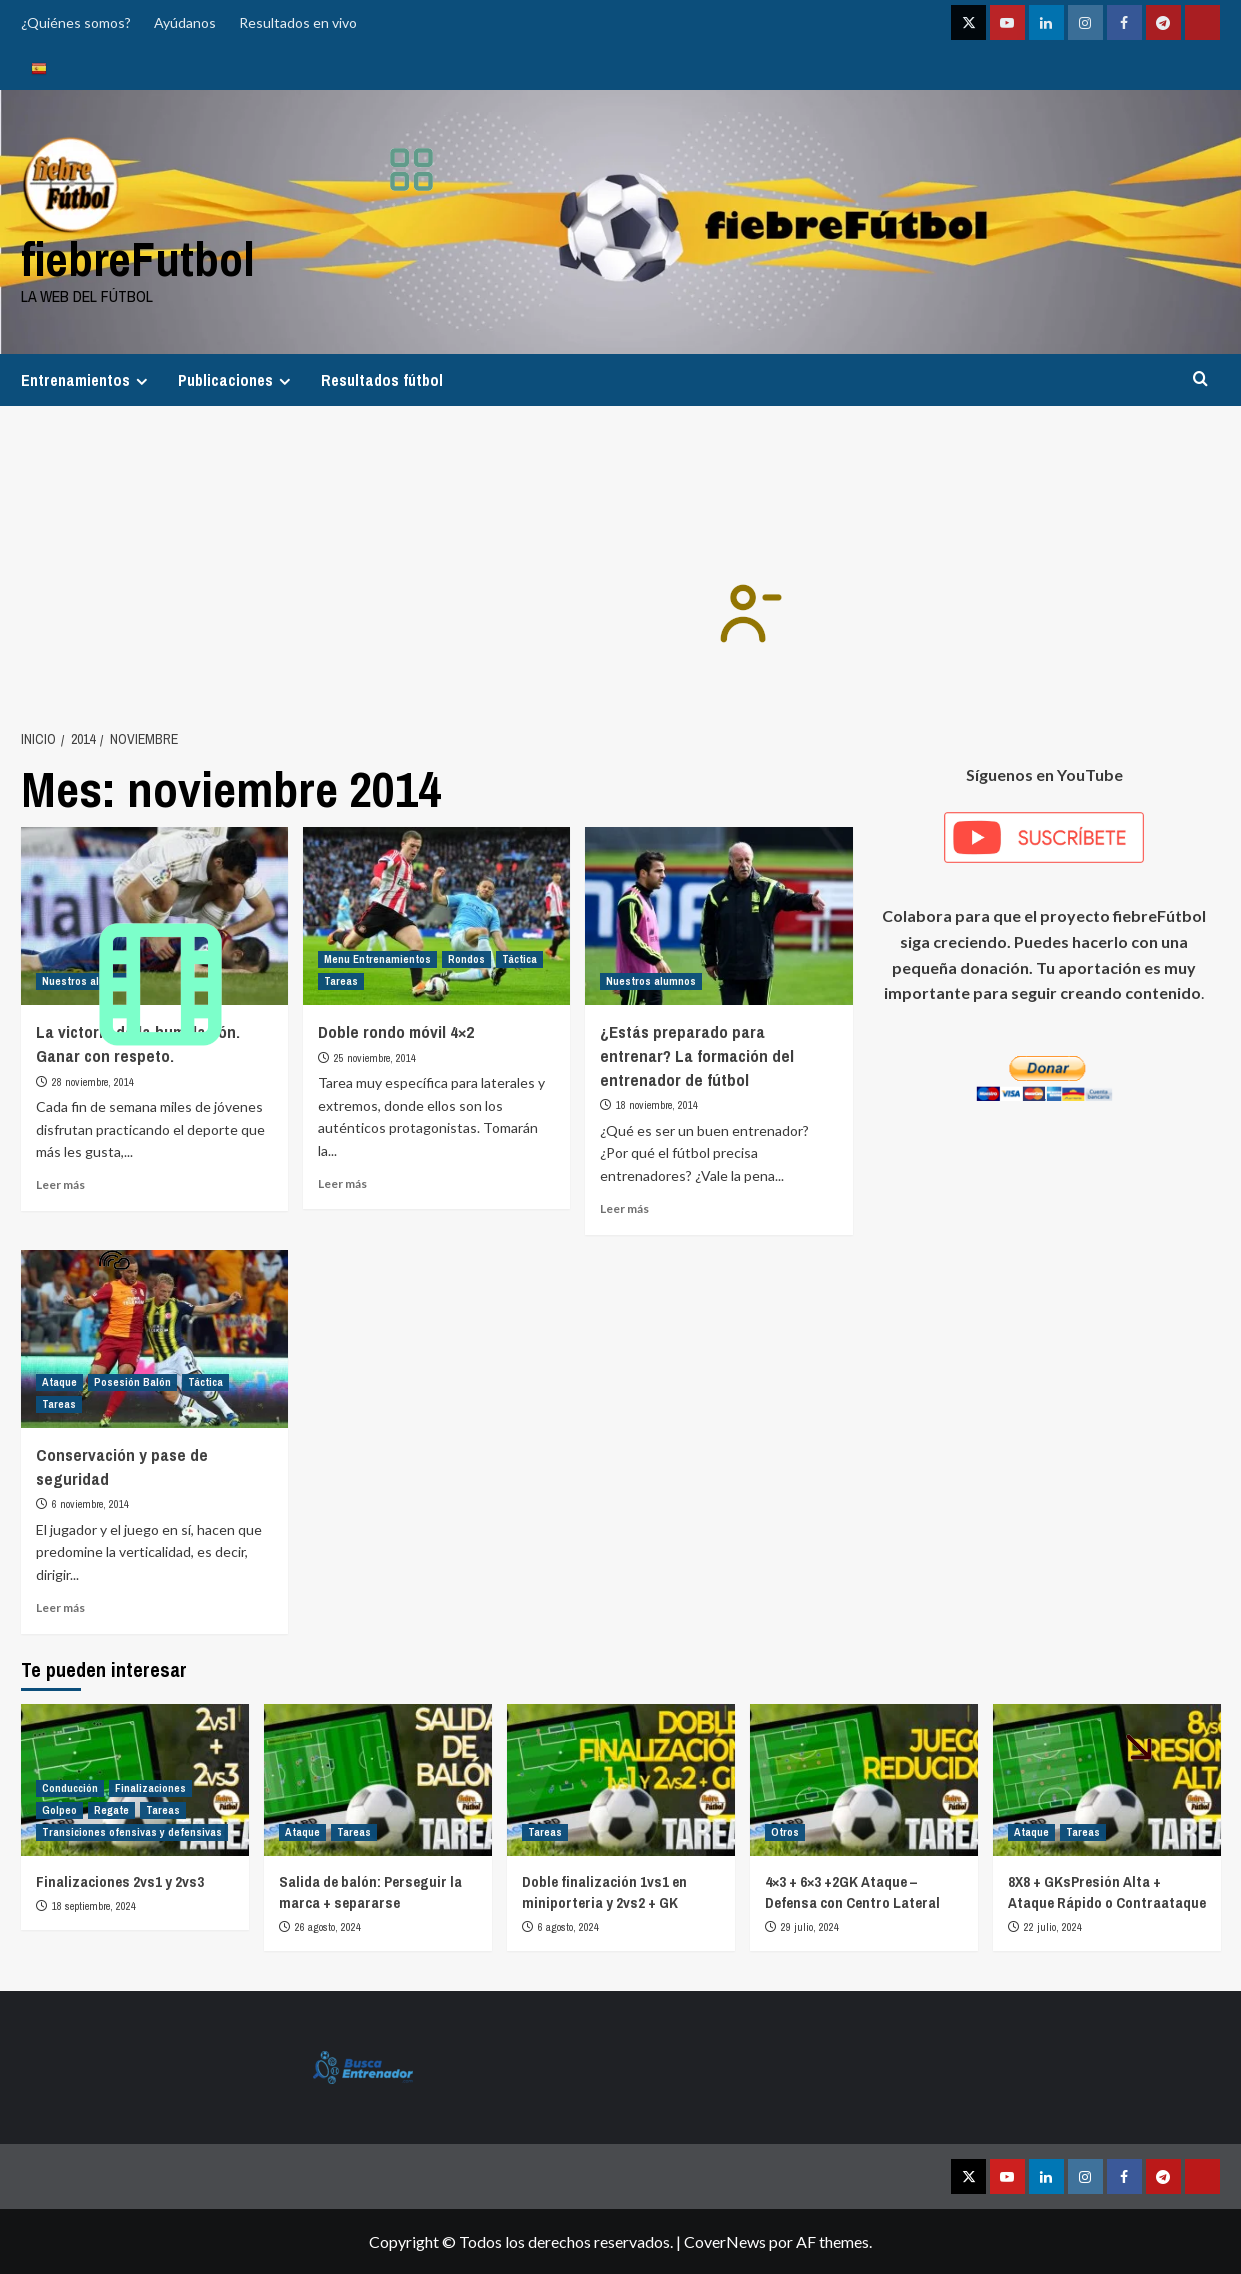  Describe the element at coordinates (411, 169) in the screenshot. I see `view items in grid layout` at that location.